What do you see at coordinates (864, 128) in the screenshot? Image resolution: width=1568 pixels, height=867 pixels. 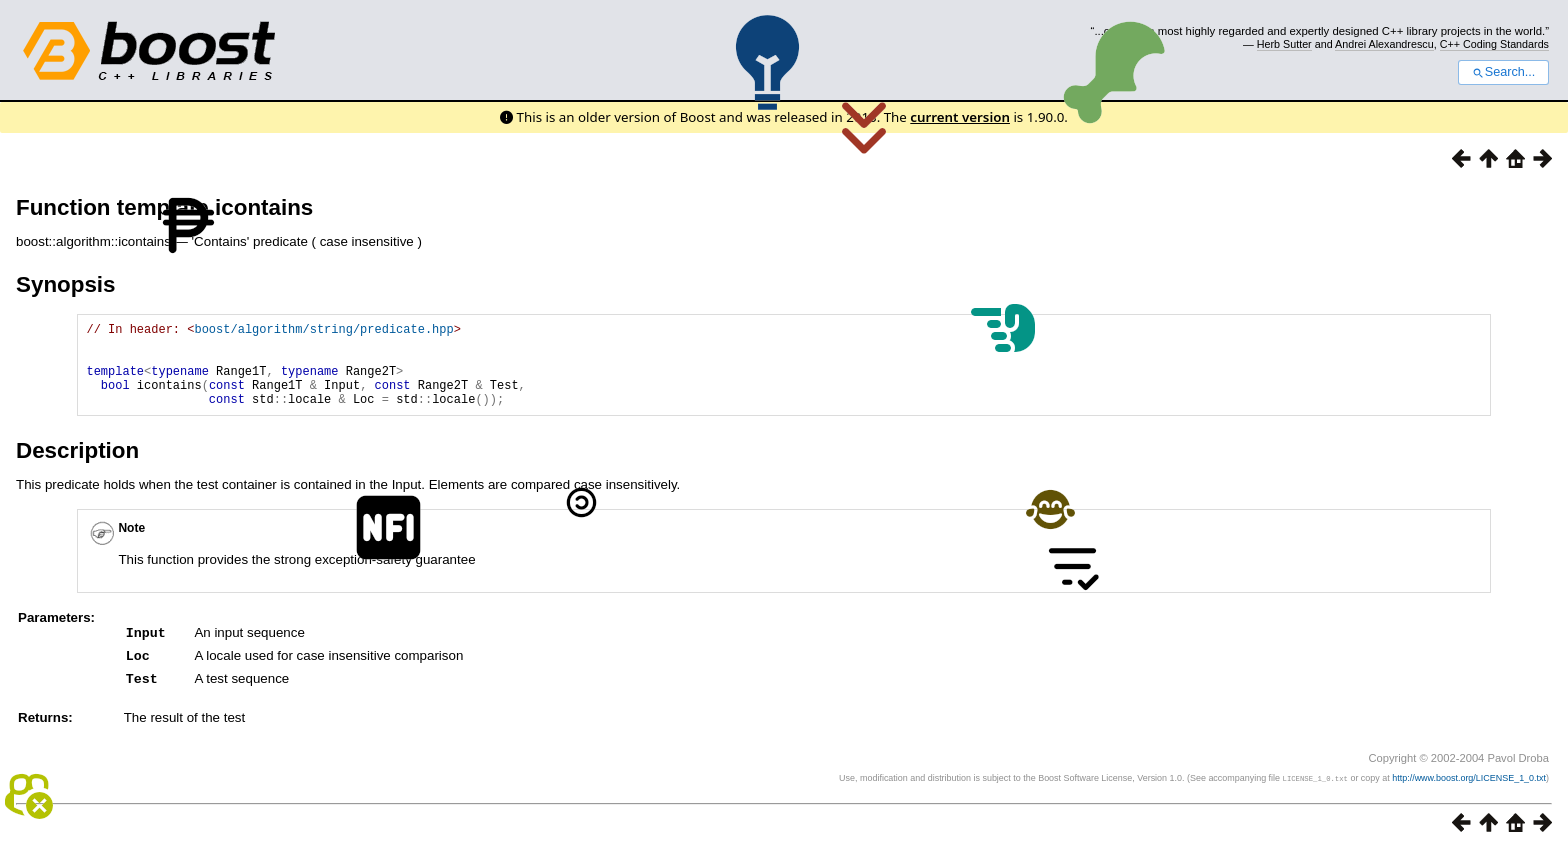 I see `scroll down or view more content` at bounding box center [864, 128].